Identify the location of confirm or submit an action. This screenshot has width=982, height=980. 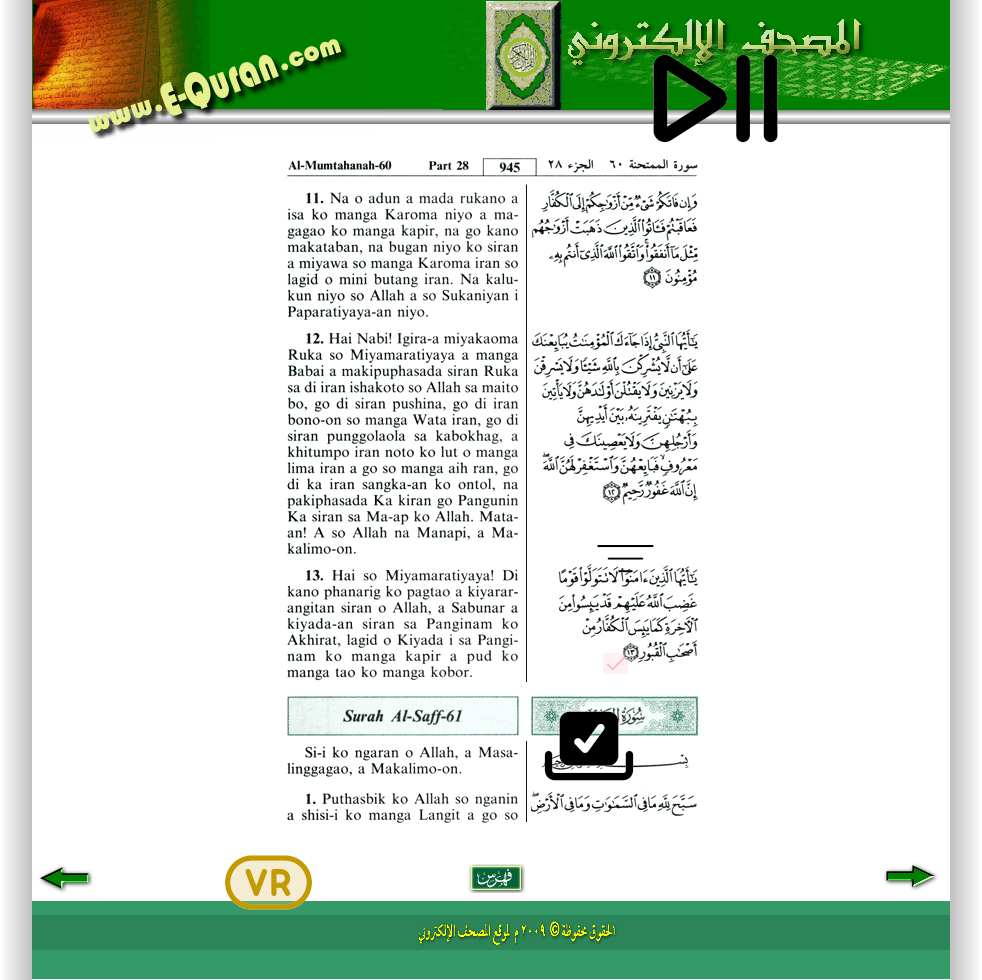
(615, 663).